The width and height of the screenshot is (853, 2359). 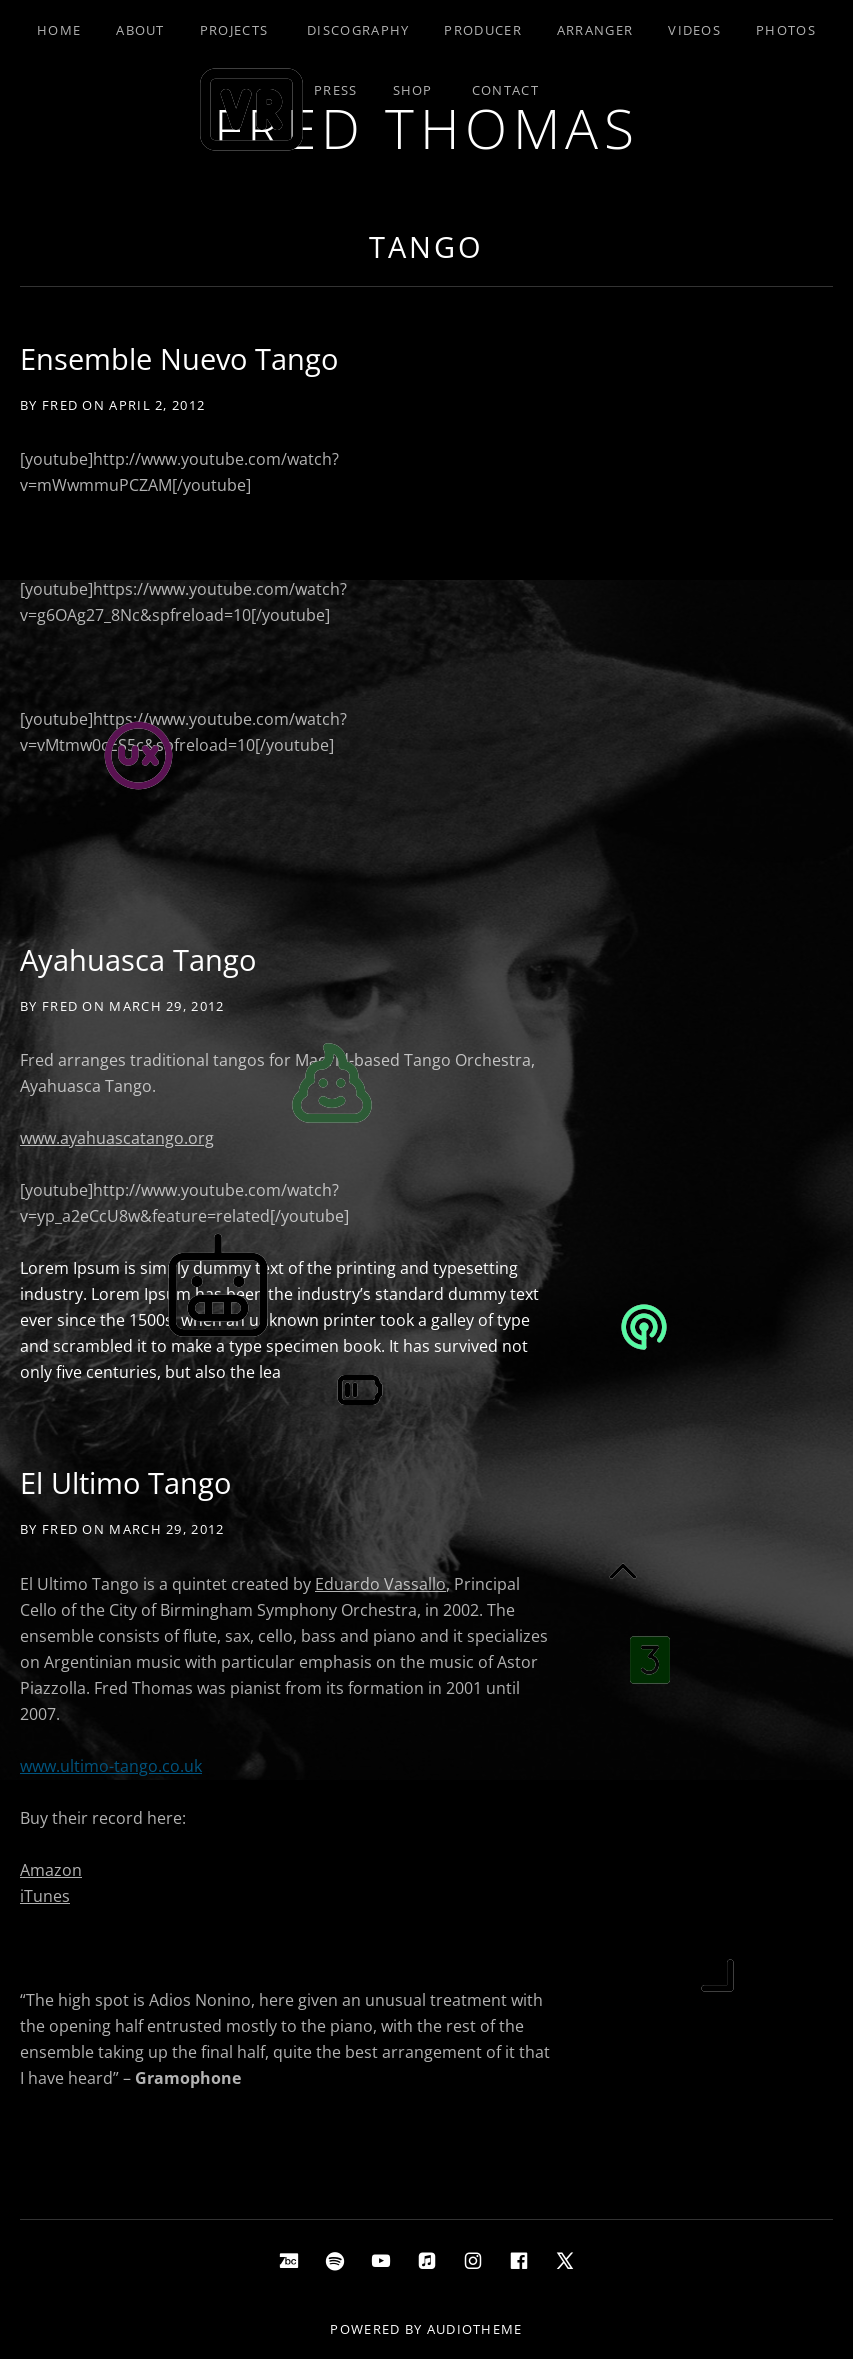 What do you see at coordinates (138, 755) in the screenshot?
I see `access user experience design tools` at bounding box center [138, 755].